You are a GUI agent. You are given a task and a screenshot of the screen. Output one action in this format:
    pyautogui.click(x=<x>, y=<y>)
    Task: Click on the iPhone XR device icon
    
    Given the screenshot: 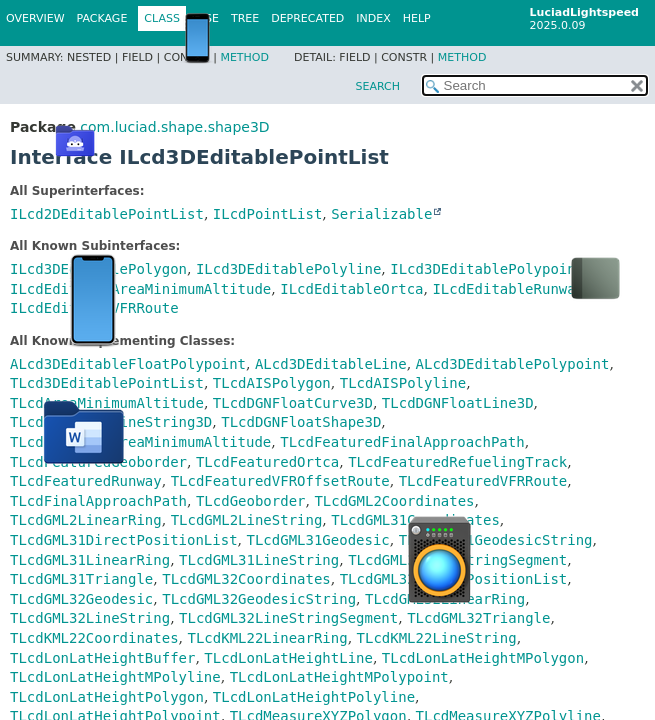 What is the action you would take?
    pyautogui.click(x=93, y=301)
    